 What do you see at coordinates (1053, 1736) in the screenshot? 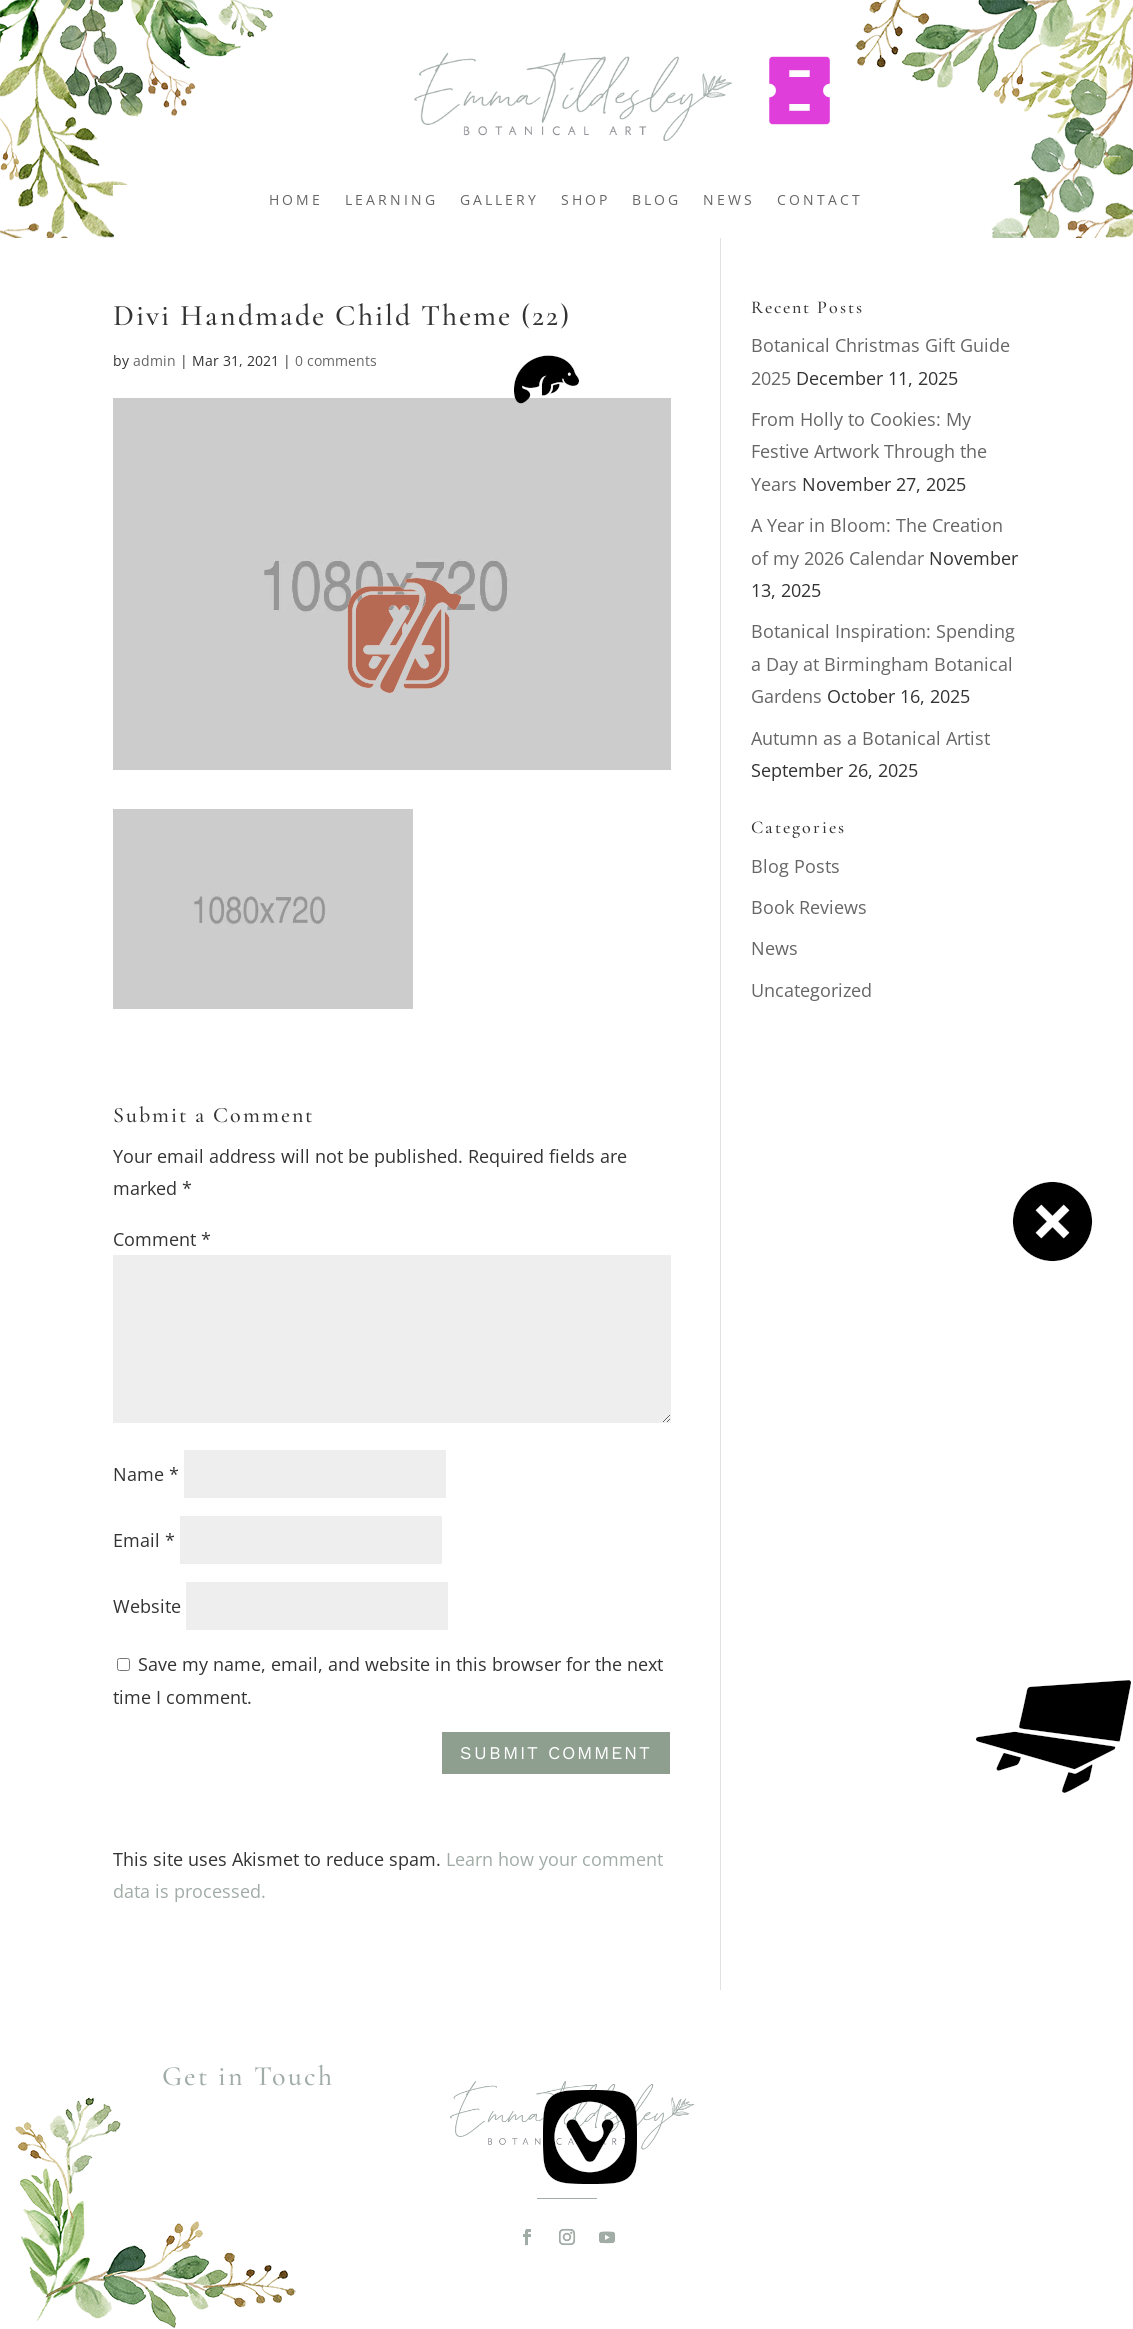
I see `open Blockbench 3D modeling application` at bounding box center [1053, 1736].